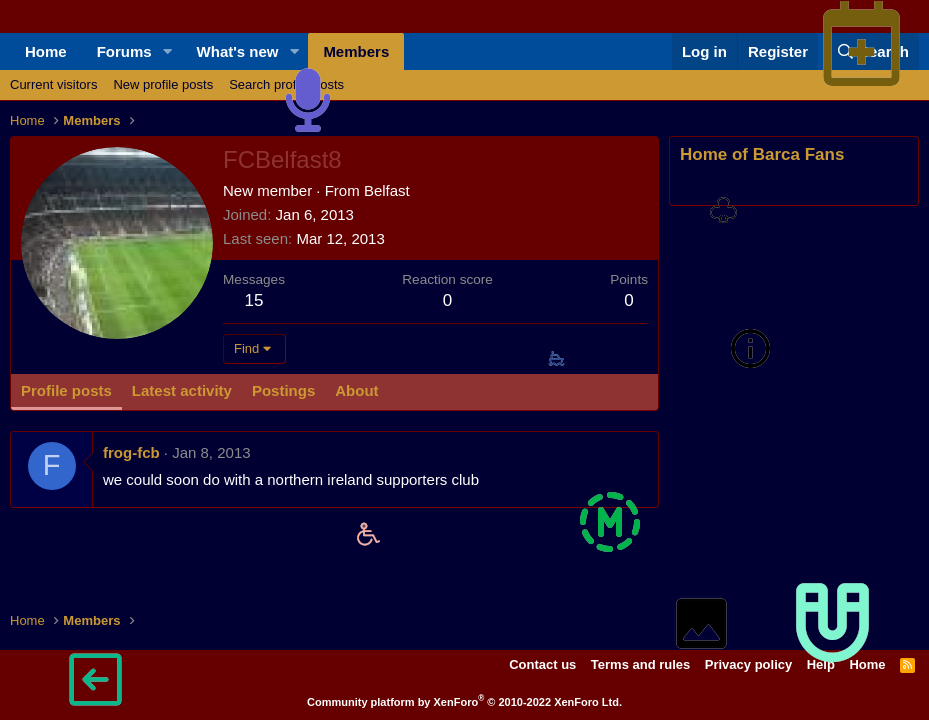  Describe the element at coordinates (701, 623) in the screenshot. I see `view photos or images` at that location.